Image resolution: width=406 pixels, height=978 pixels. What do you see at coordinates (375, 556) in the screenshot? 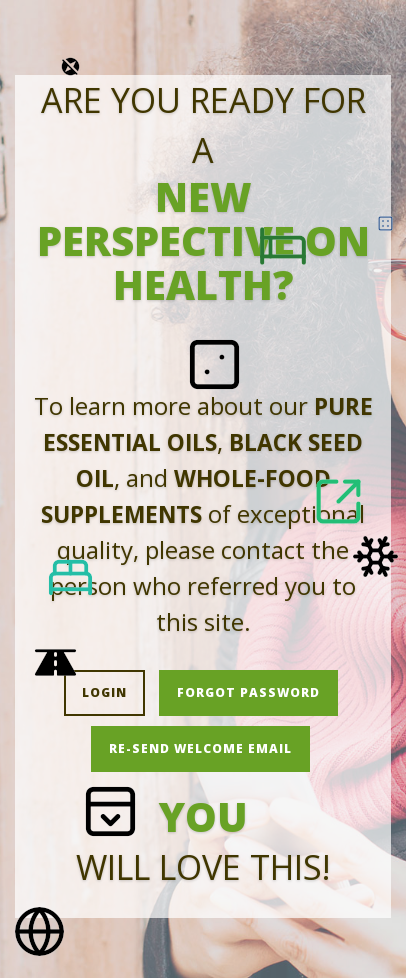
I see `activate cooling or air conditioning mode` at bounding box center [375, 556].